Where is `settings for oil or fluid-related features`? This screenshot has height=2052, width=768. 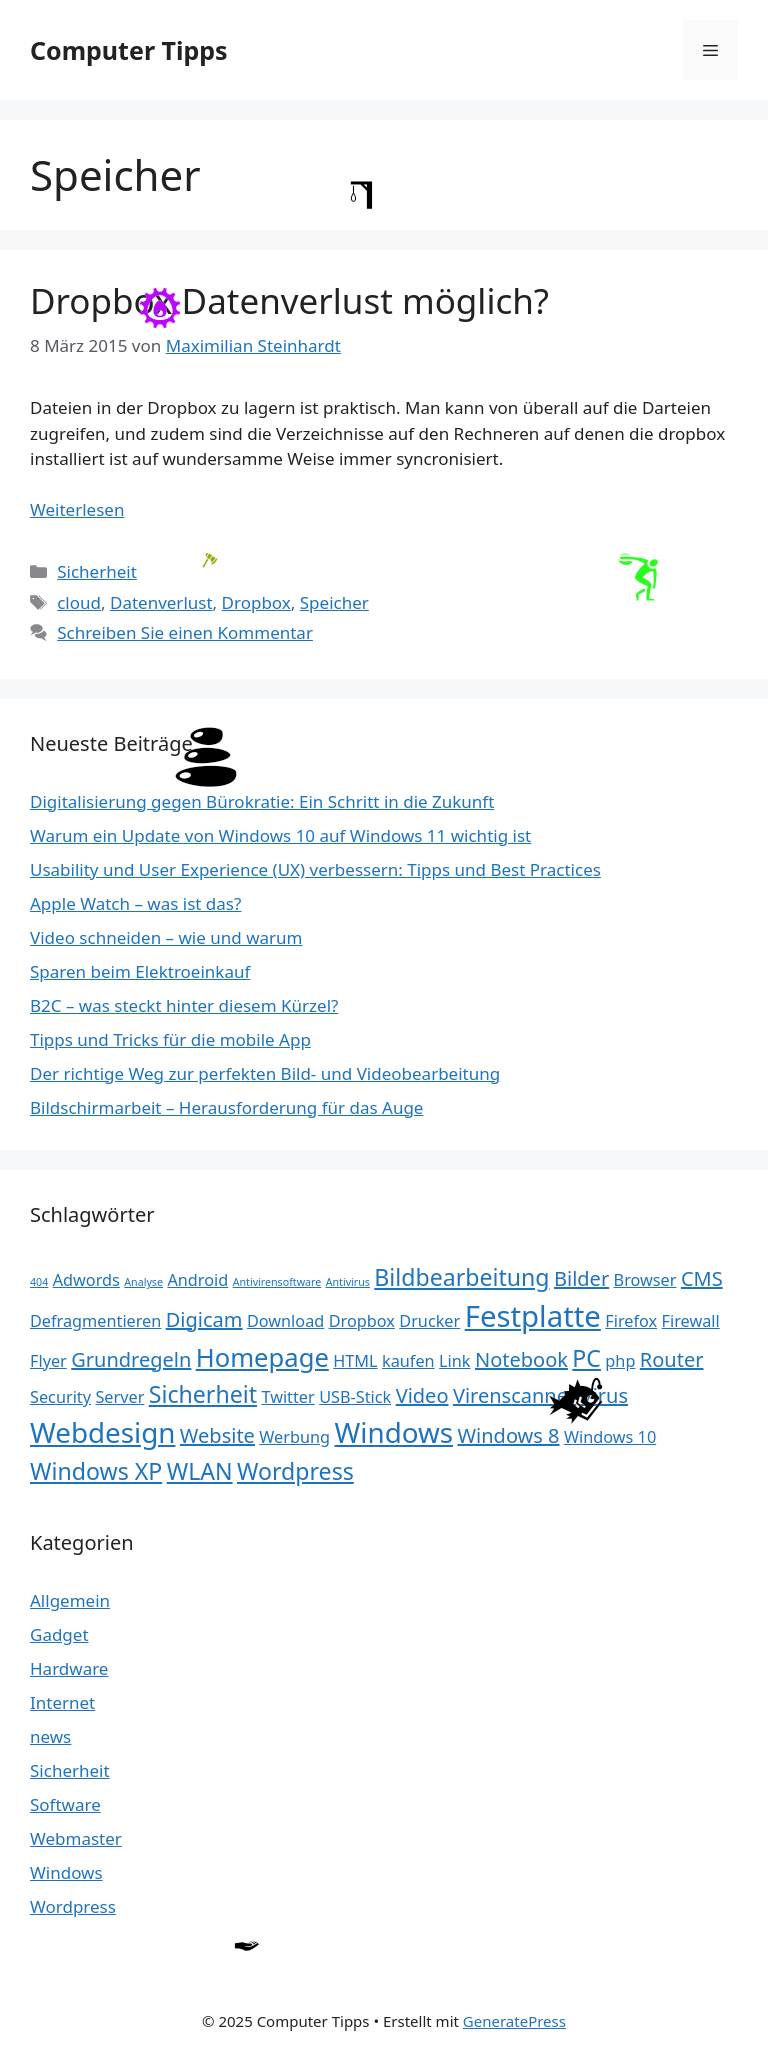
settings for oil or fluid-related features is located at coordinates (160, 308).